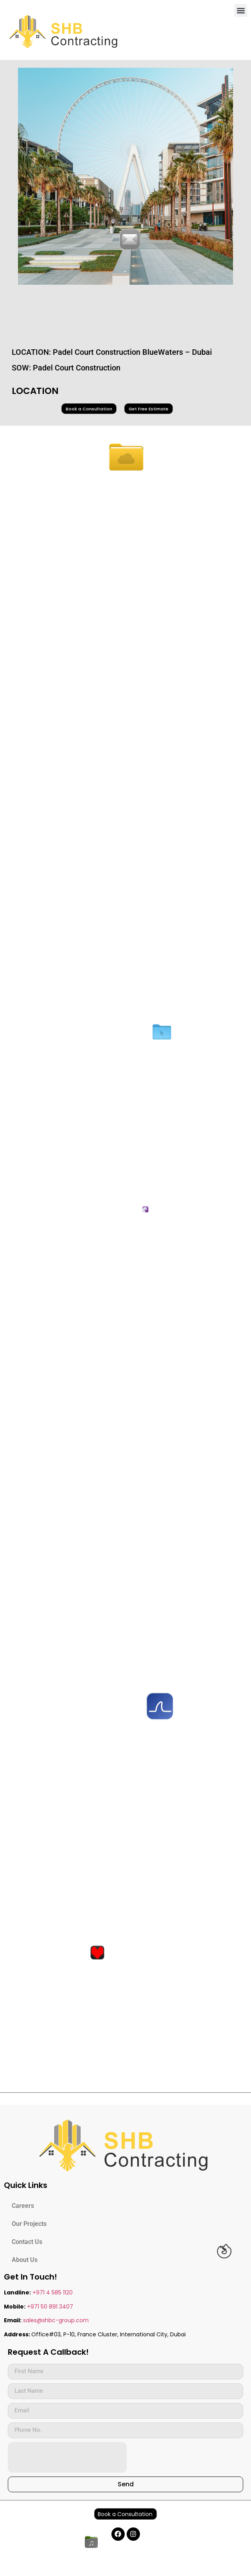 This screenshot has height=2576, width=251. What do you see at coordinates (162, 1032) in the screenshot?
I see `open krusader file manager` at bounding box center [162, 1032].